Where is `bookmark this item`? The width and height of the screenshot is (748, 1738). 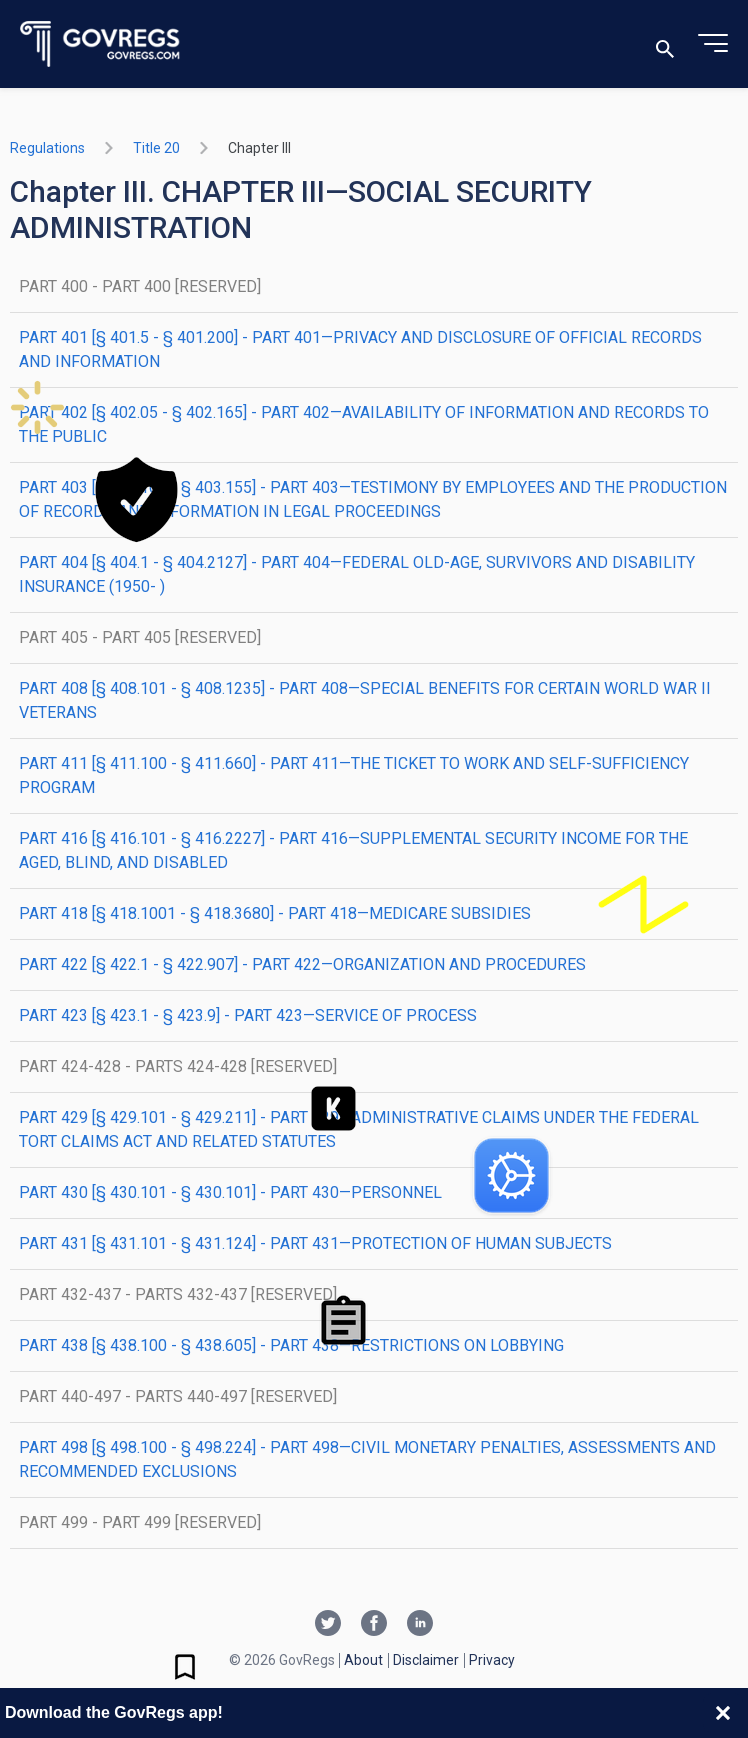
bookmark this item is located at coordinates (185, 1667).